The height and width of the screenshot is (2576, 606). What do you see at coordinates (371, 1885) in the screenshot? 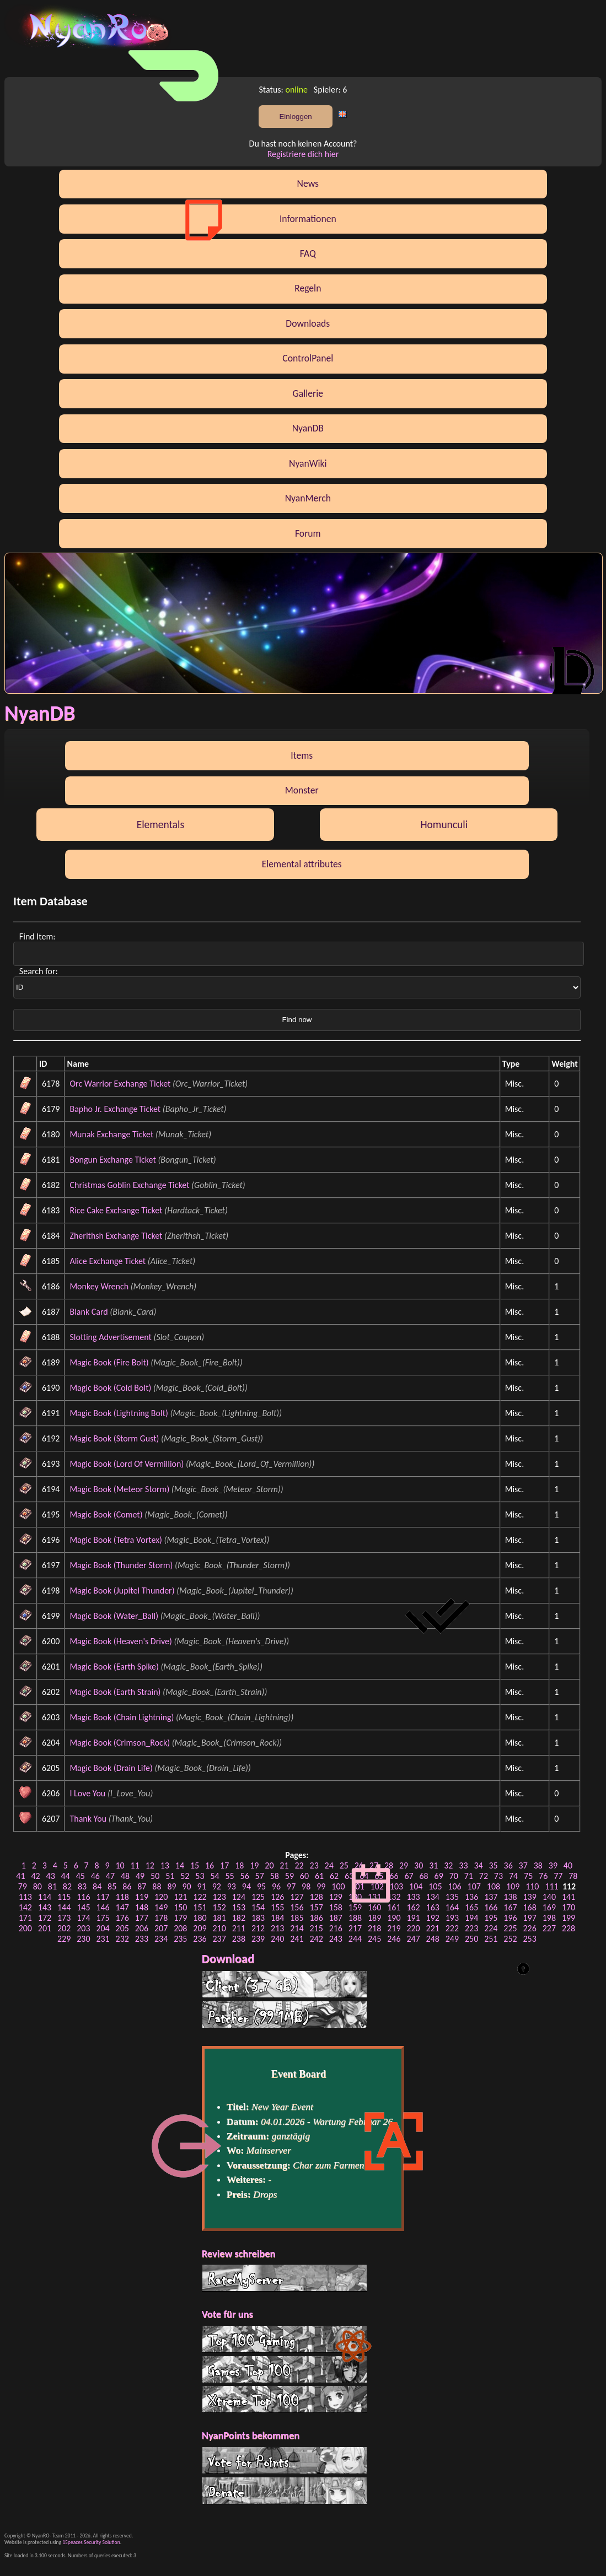
I see `view calendar or schedule` at bounding box center [371, 1885].